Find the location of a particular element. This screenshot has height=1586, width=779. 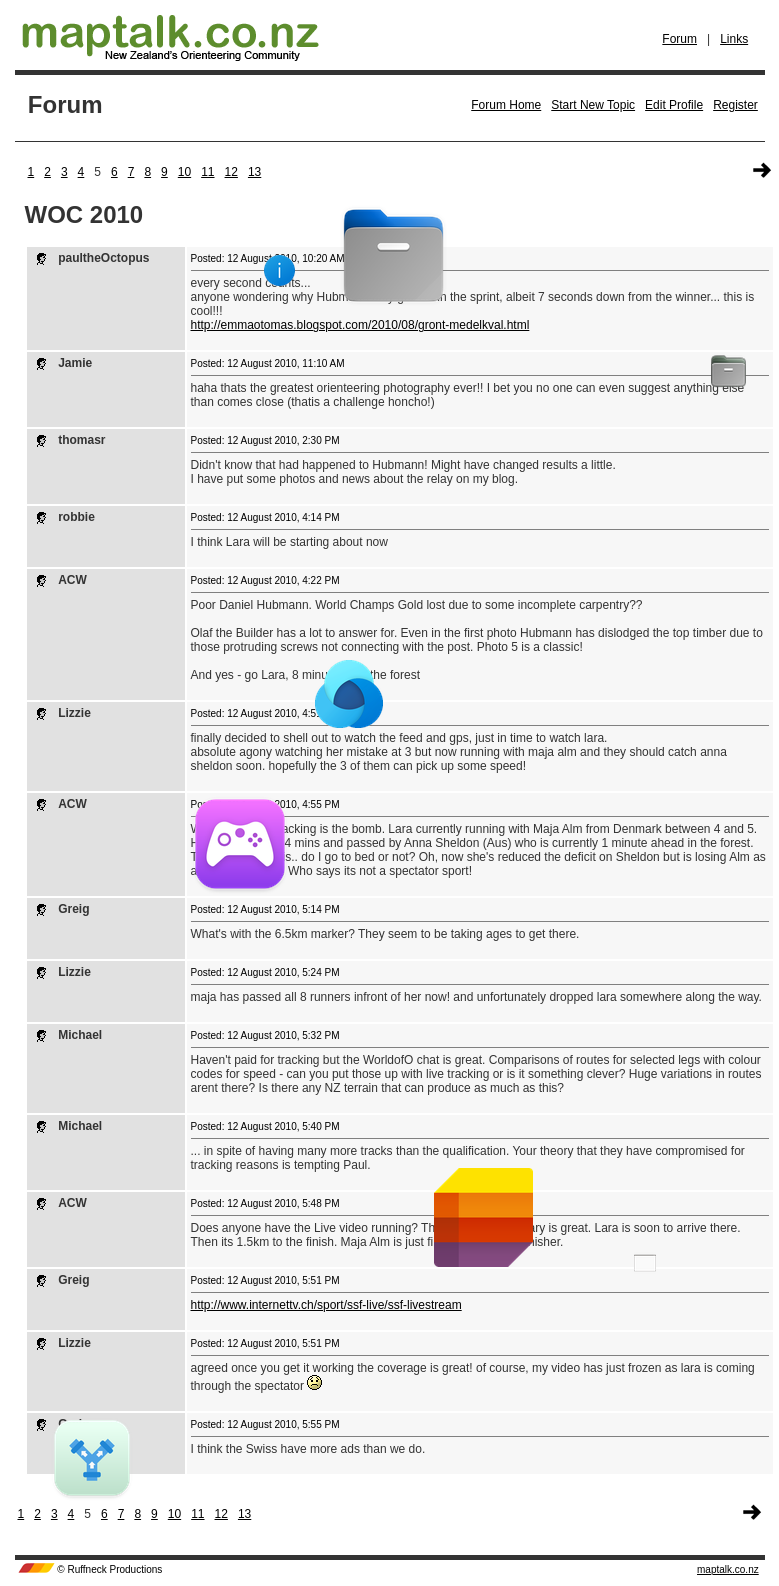

open microsoft viva insights app is located at coordinates (349, 694).